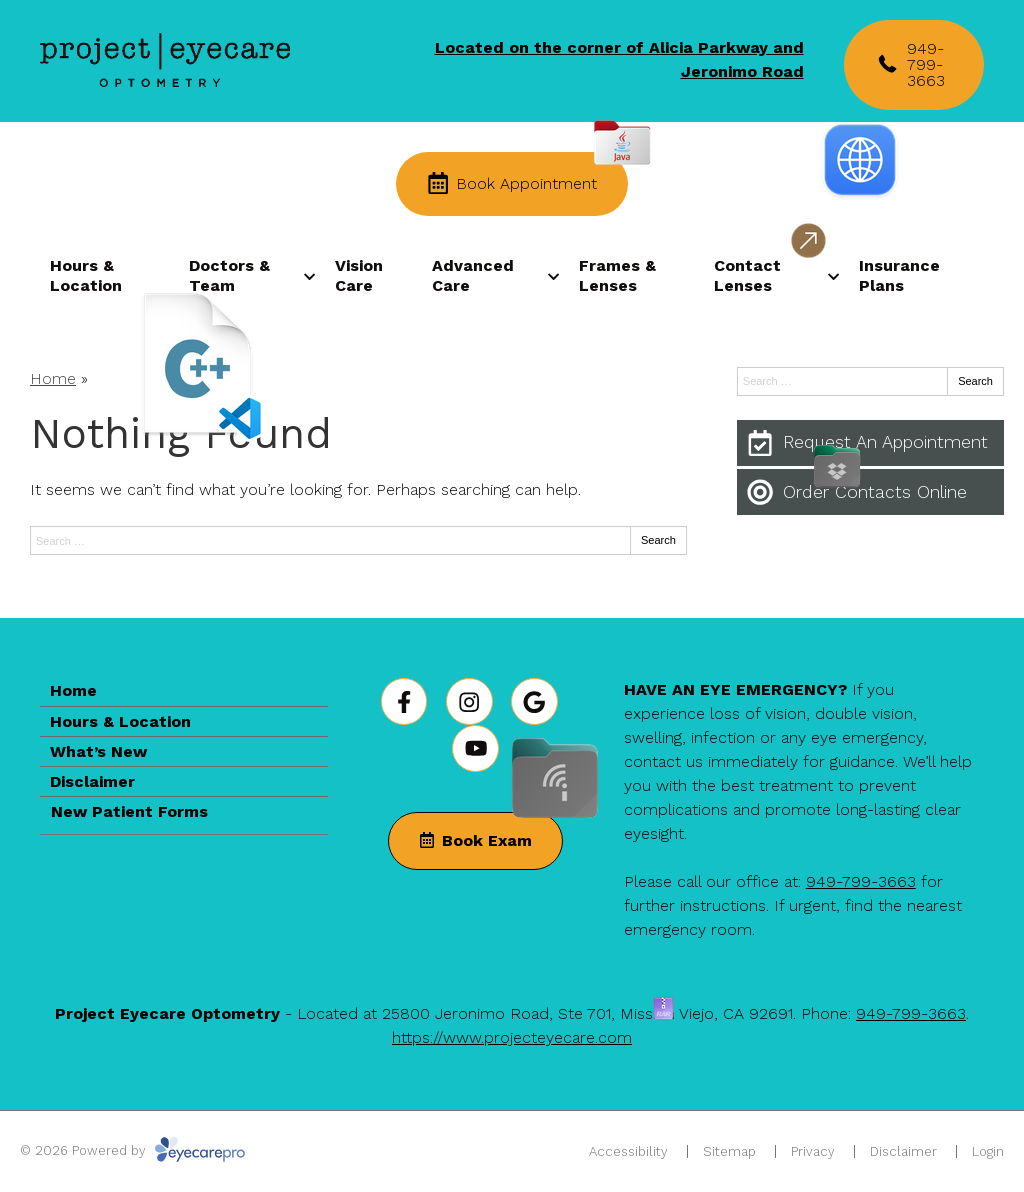  What do you see at coordinates (622, 144) in the screenshot?
I see `open folder containing java project files` at bounding box center [622, 144].